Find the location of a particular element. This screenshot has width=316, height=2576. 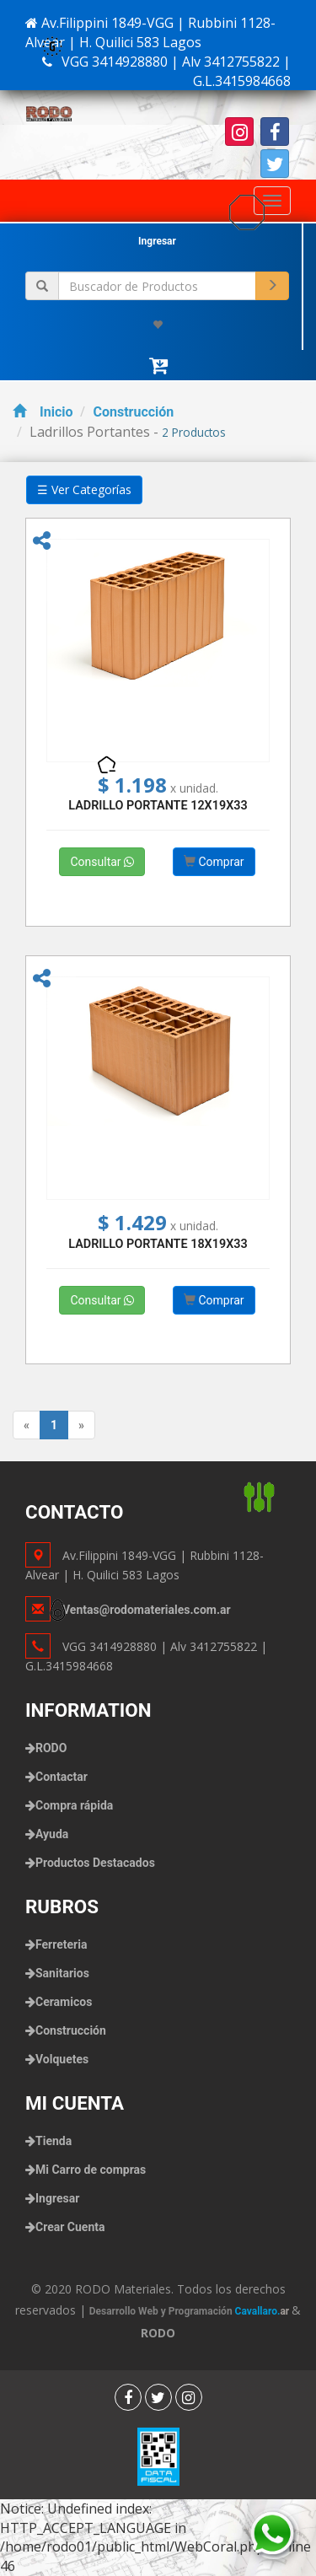

indicates healthy or vegetarian food options is located at coordinates (57, 1610).